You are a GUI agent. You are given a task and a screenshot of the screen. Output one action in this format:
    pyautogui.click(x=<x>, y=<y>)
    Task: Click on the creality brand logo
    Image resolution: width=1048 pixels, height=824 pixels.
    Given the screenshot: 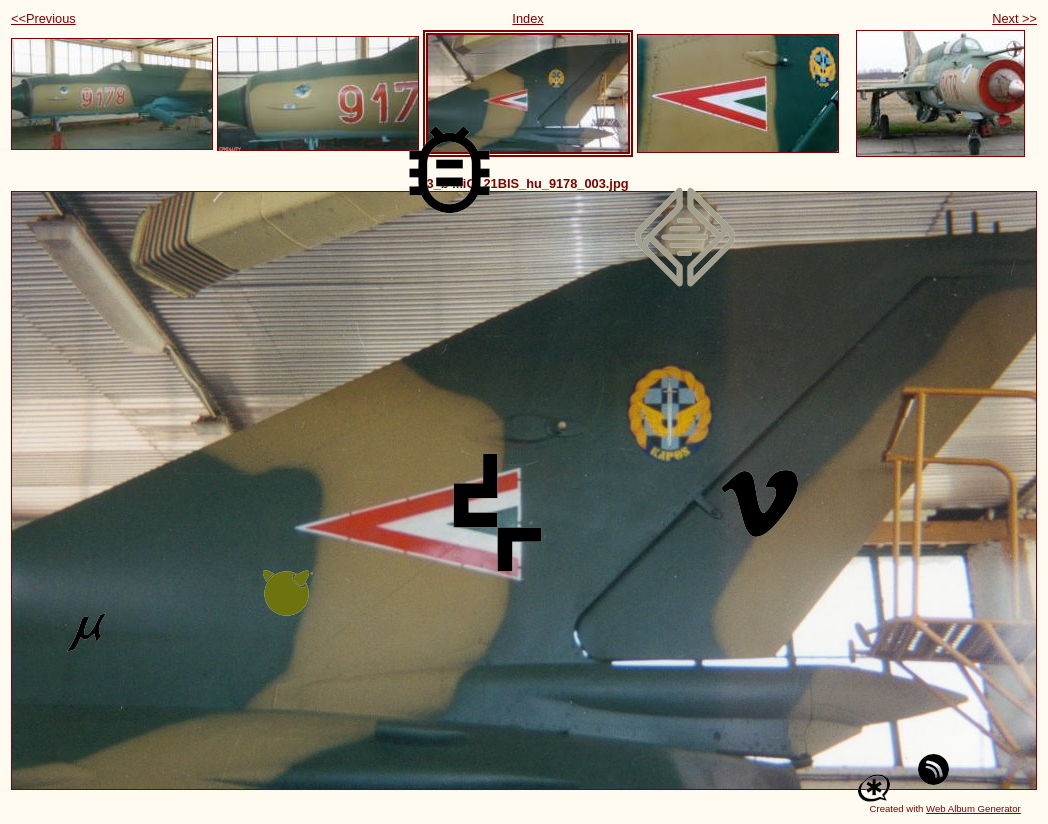 What is the action you would take?
    pyautogui.click(x=230, y=149)
    